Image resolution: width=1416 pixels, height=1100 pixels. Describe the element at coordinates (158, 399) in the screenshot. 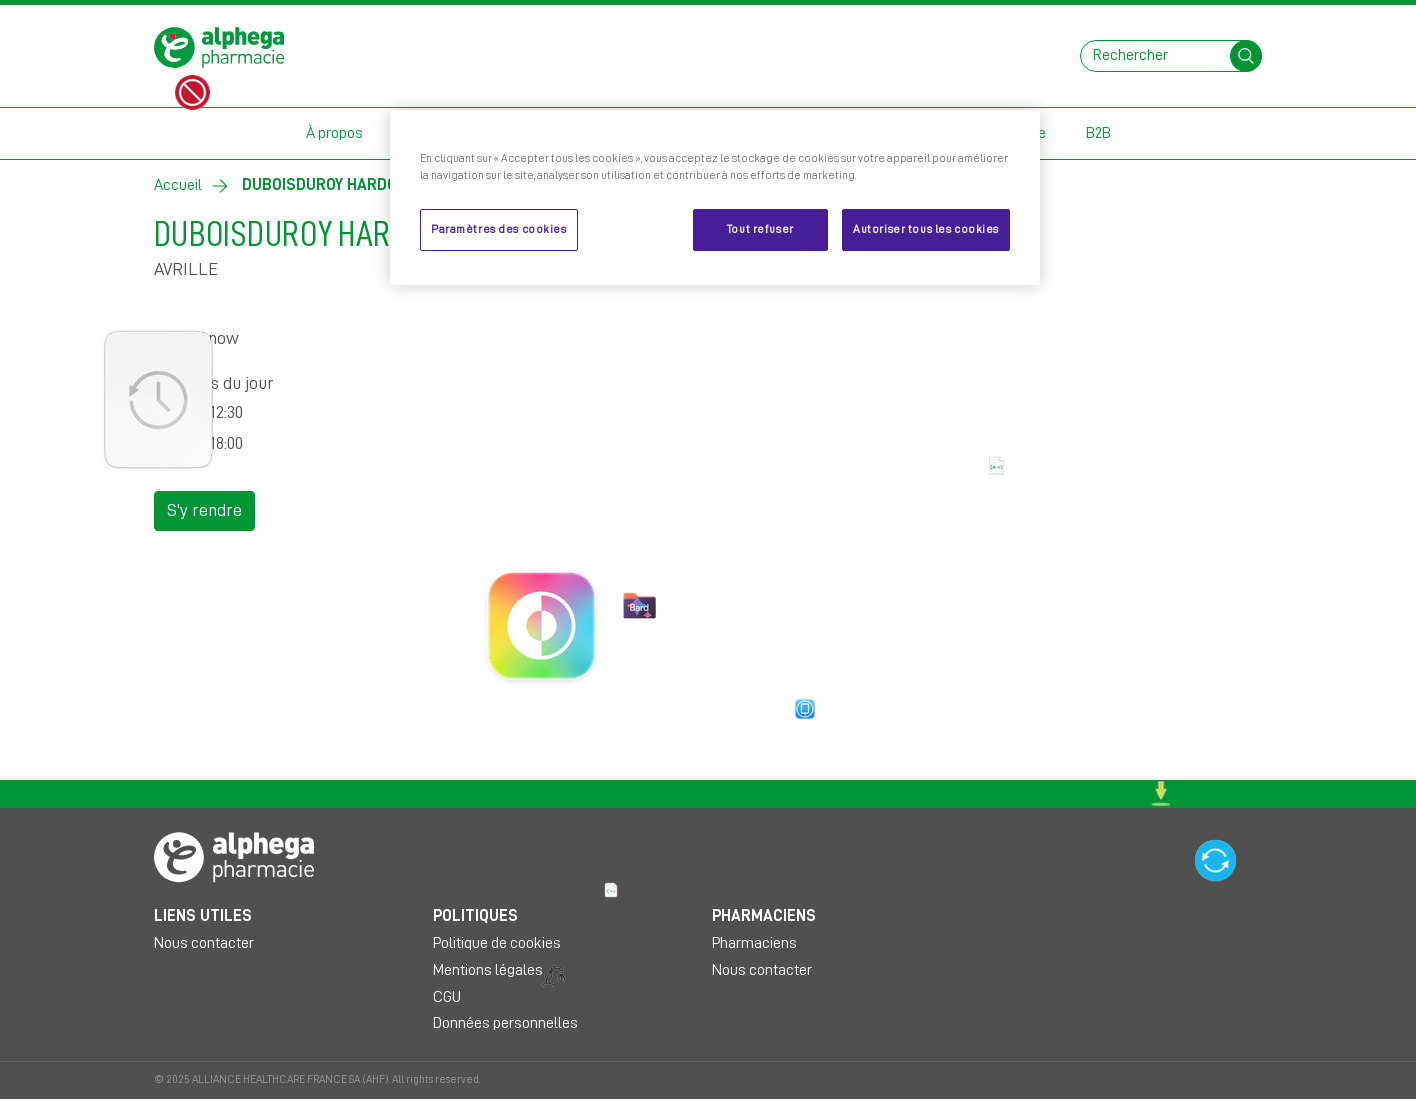

I see `a deleted or trashed file` at that location.